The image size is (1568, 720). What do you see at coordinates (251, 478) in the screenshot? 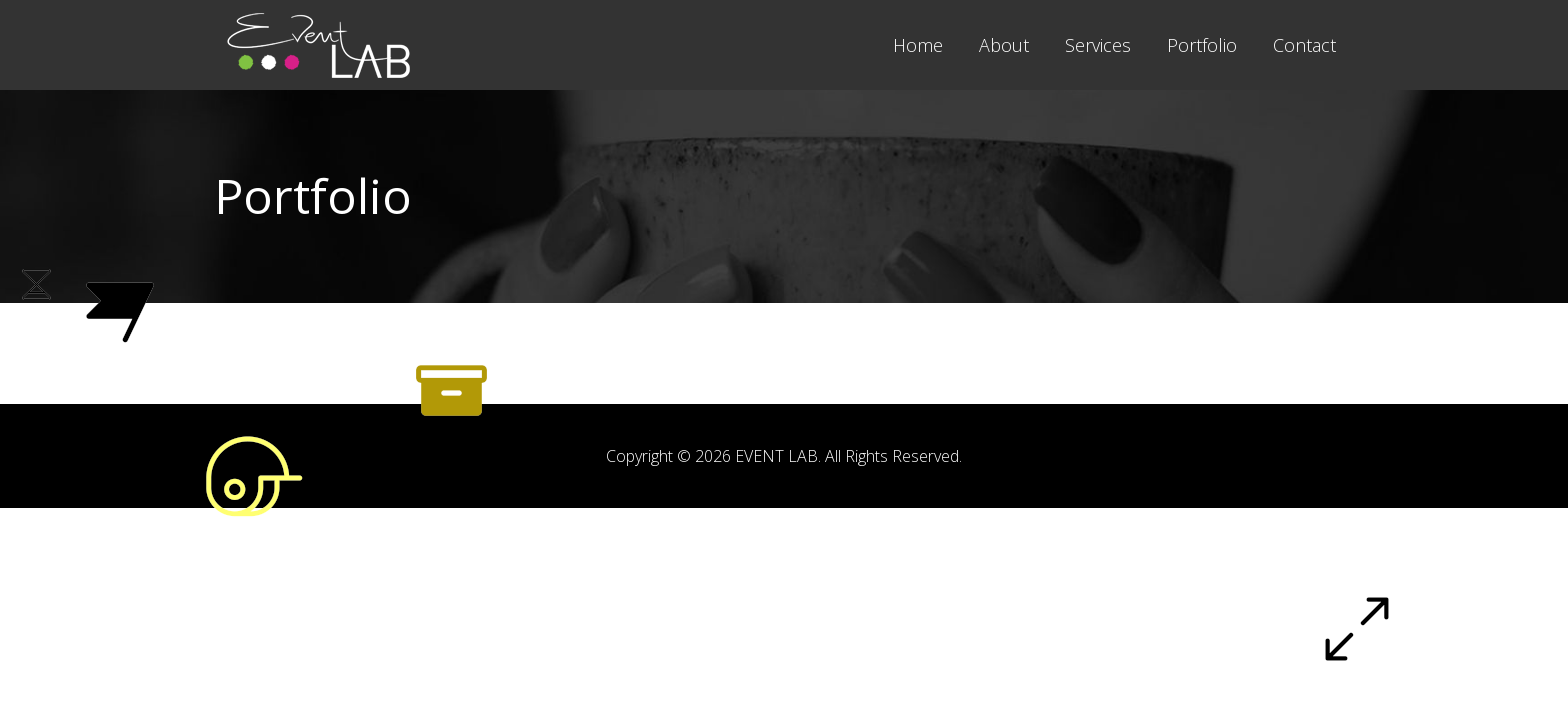
I see `access baseball or sports-related content` at bounding box center [251, 478].